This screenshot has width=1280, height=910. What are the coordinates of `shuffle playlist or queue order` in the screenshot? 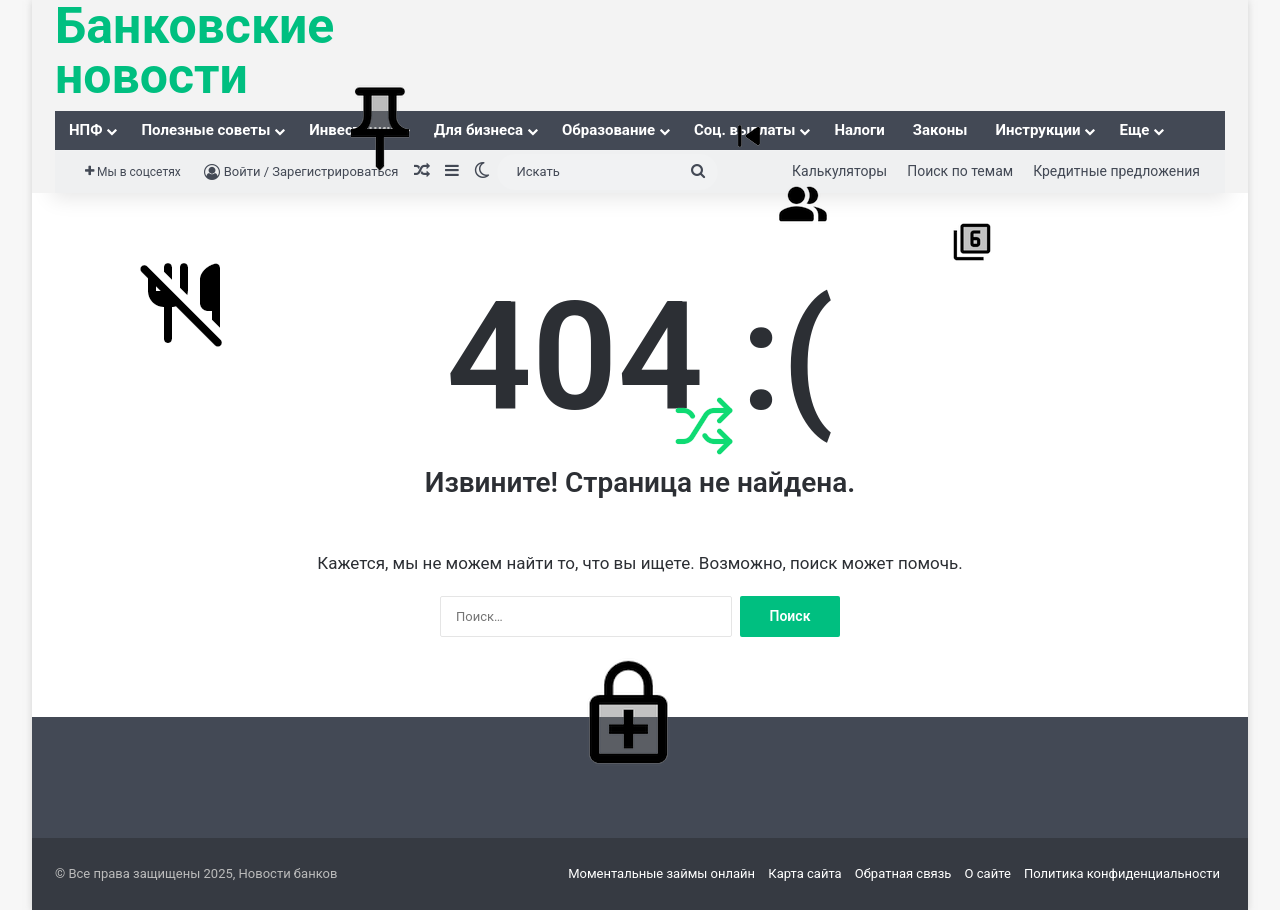 It's located at (704, 426).